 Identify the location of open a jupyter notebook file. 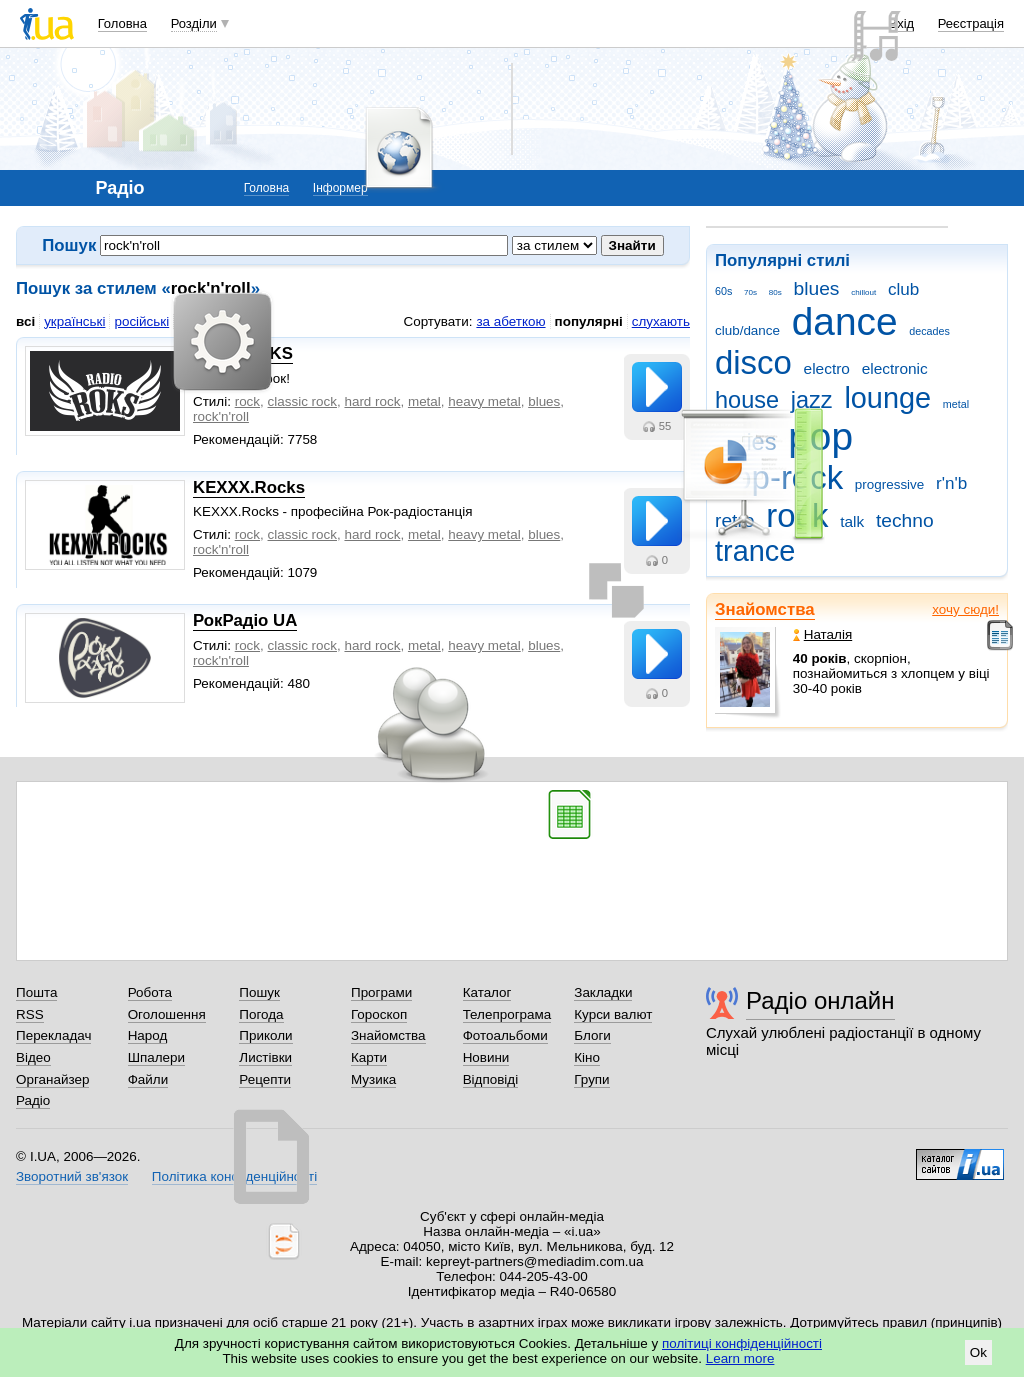
(284, 1241).